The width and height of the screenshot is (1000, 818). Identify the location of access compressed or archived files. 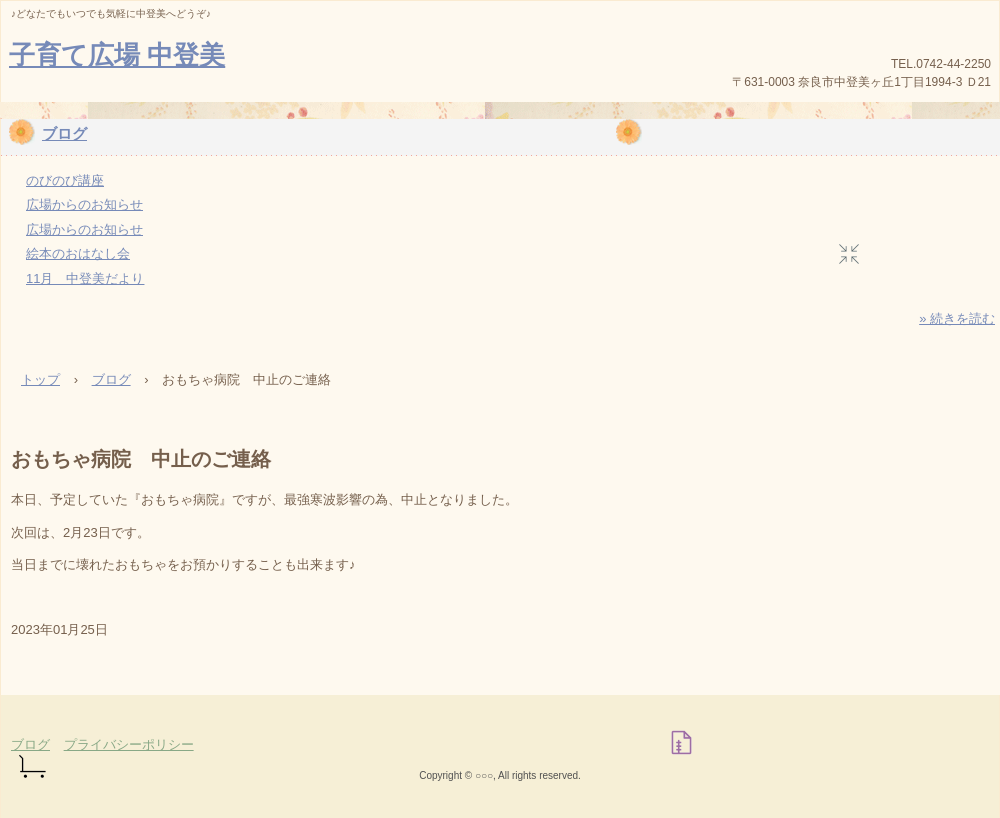
(681, 742).